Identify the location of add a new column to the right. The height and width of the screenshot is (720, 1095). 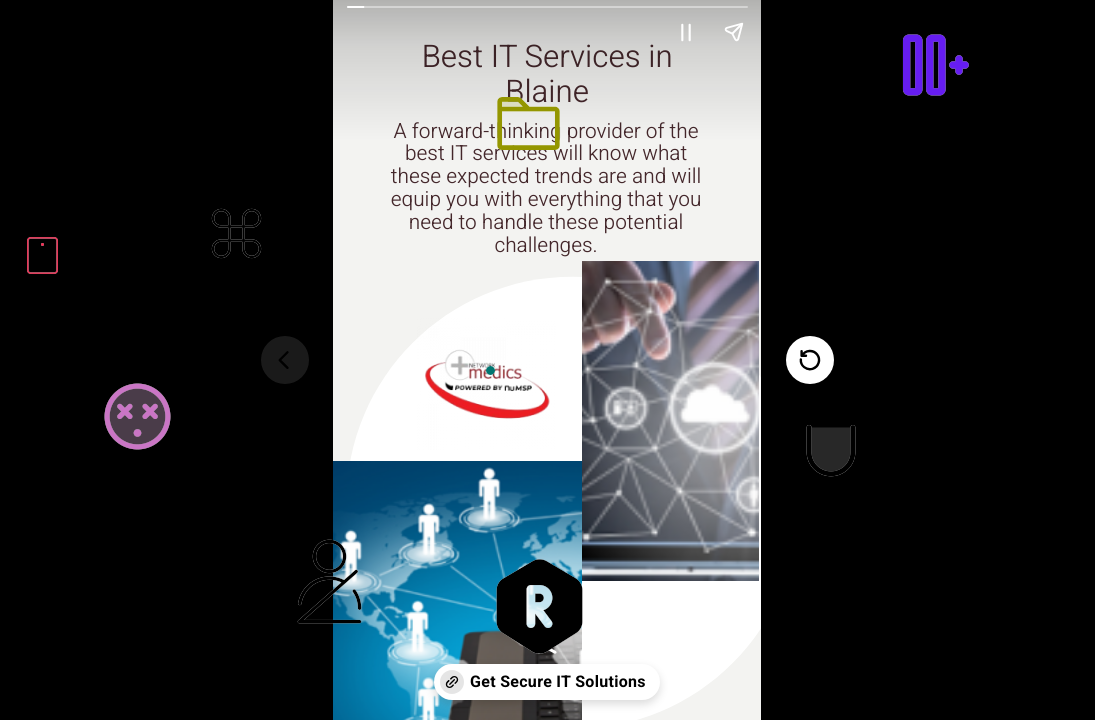
(931, 65).